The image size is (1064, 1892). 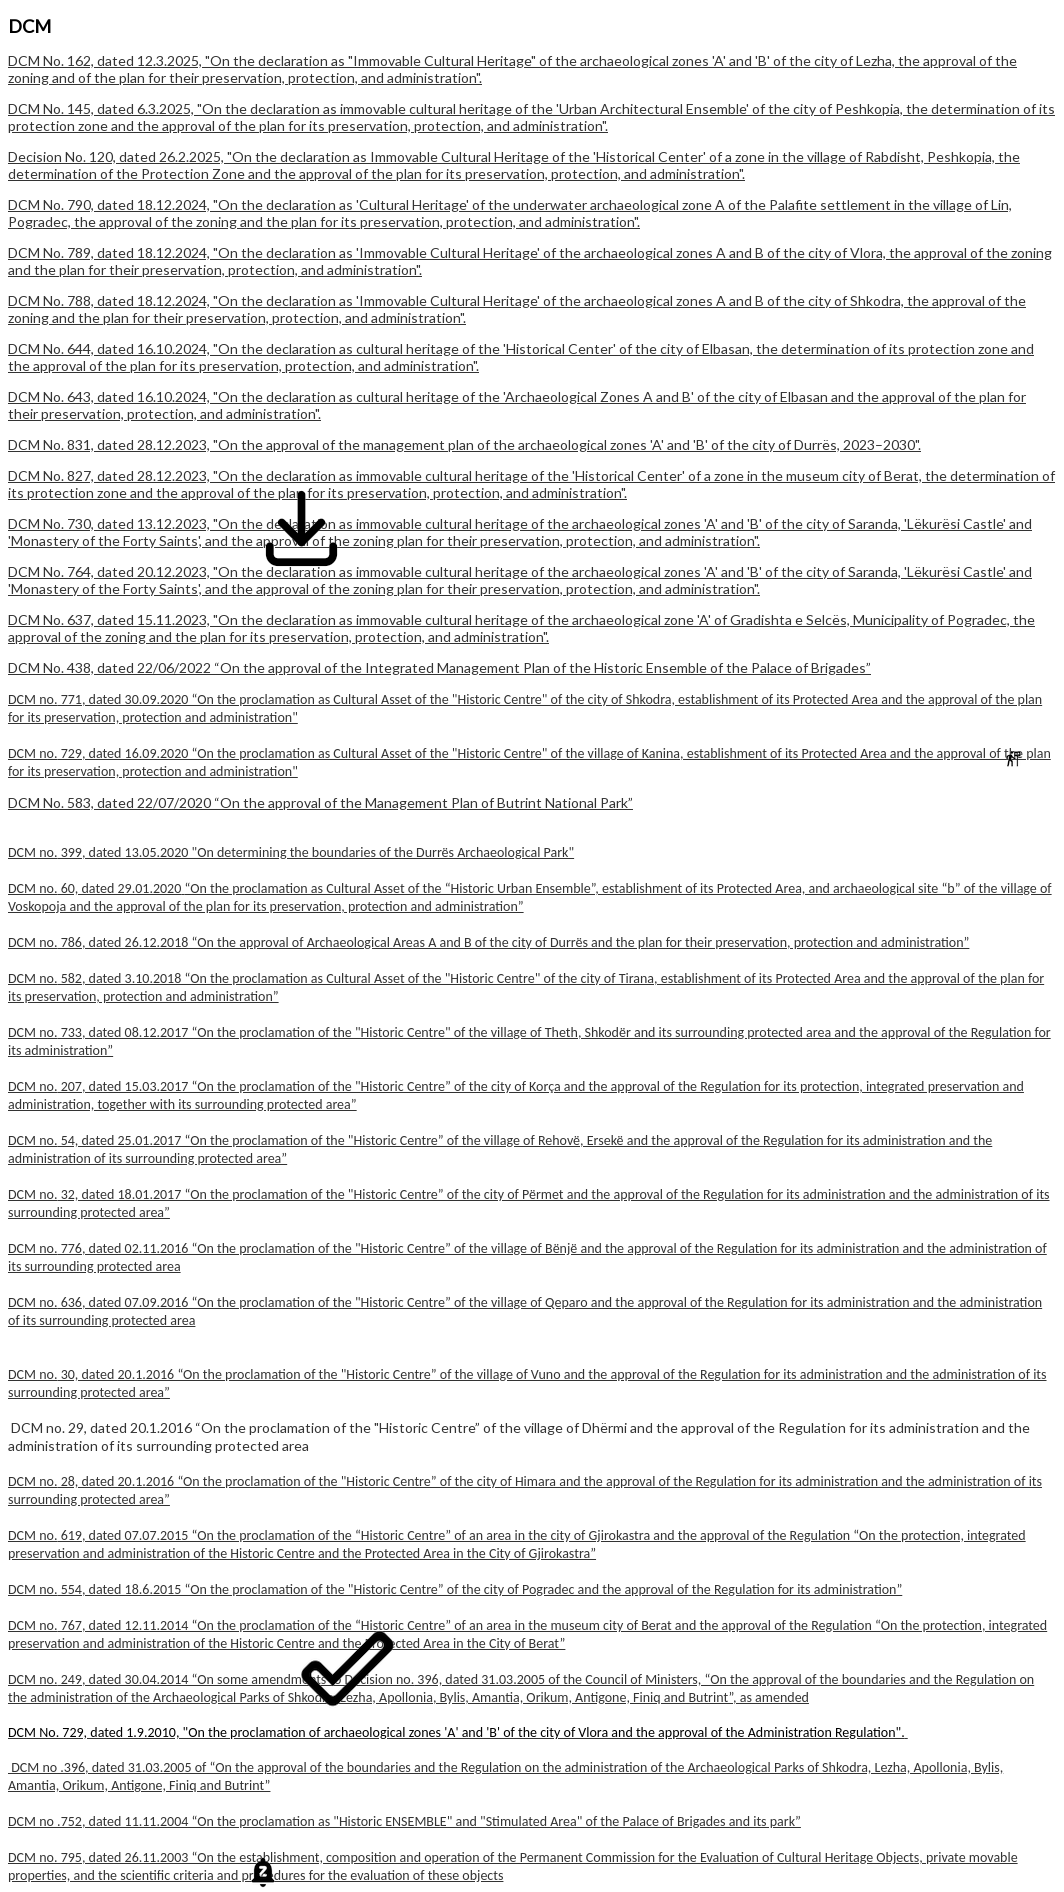 I want to click on notifications are paused or snoozed, so click(x=263, y=1872).